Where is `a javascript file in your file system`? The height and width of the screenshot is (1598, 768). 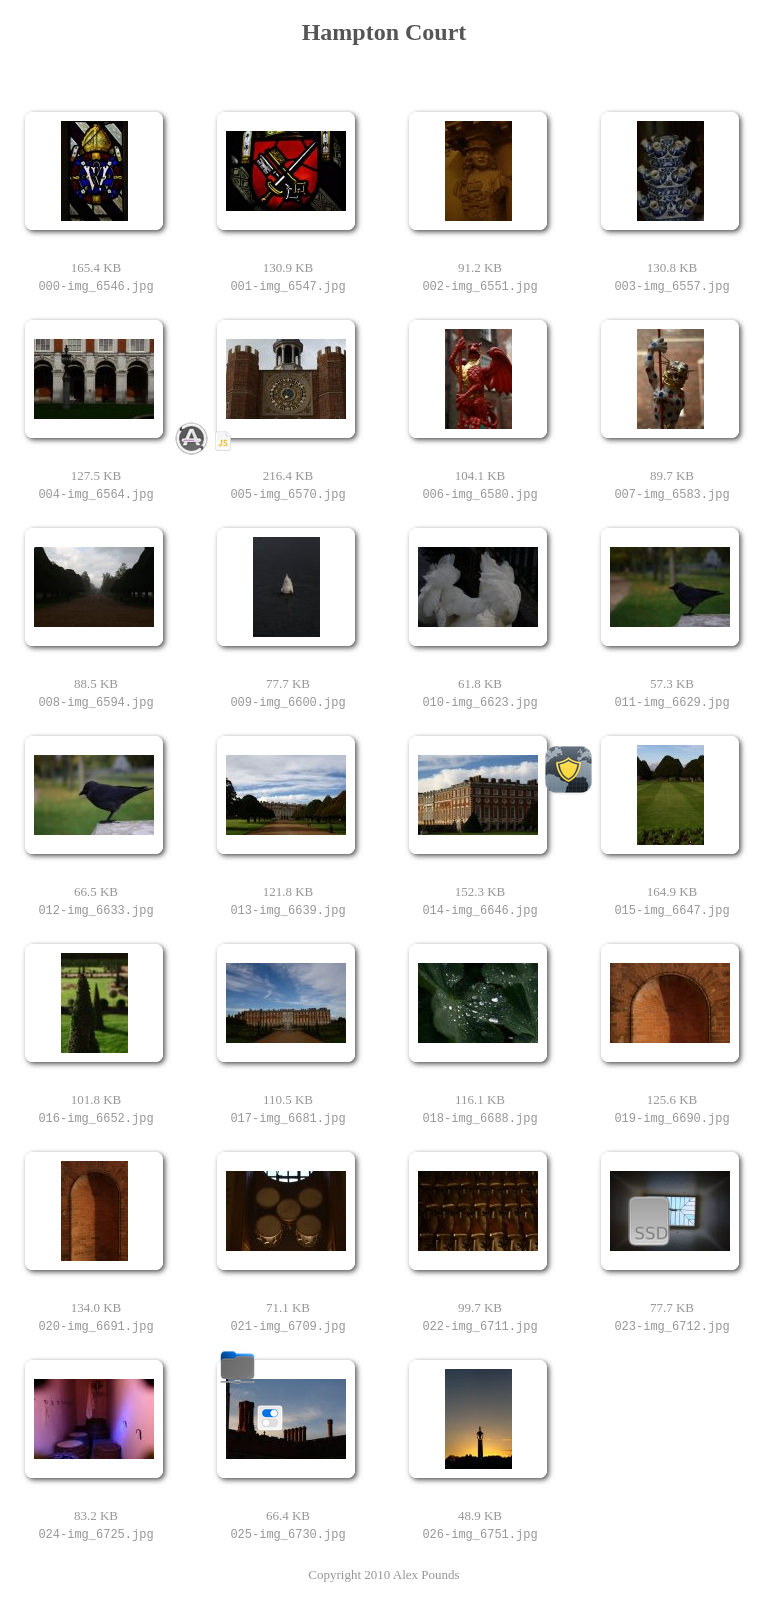 a javascript file in your file system is located at coordinates (223, 441).